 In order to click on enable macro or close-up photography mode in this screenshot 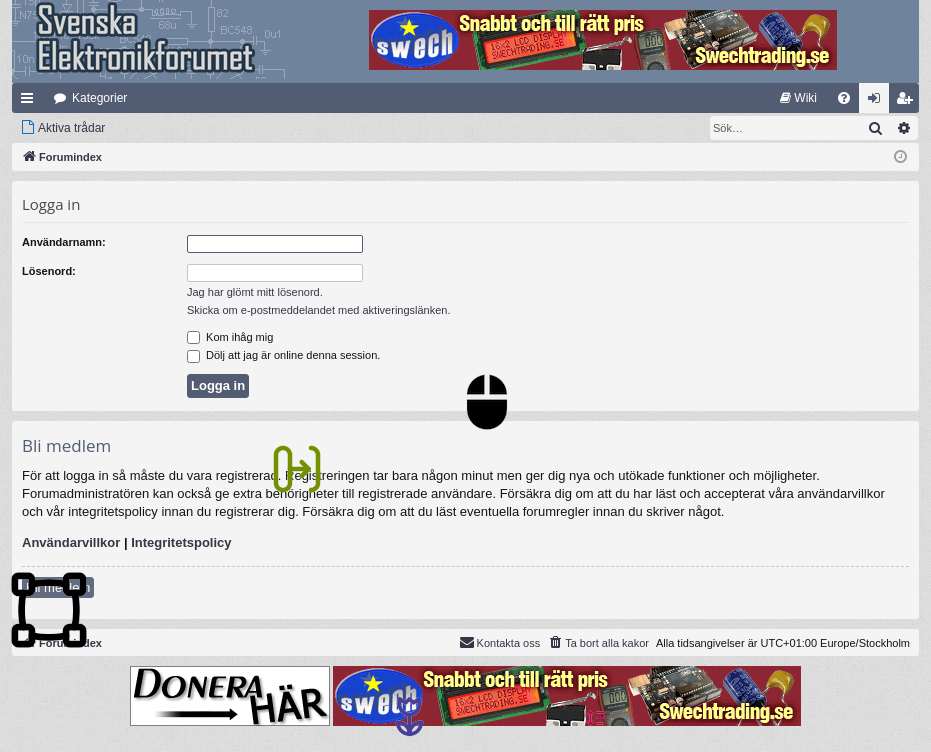, I will do `click(409, 716)`.